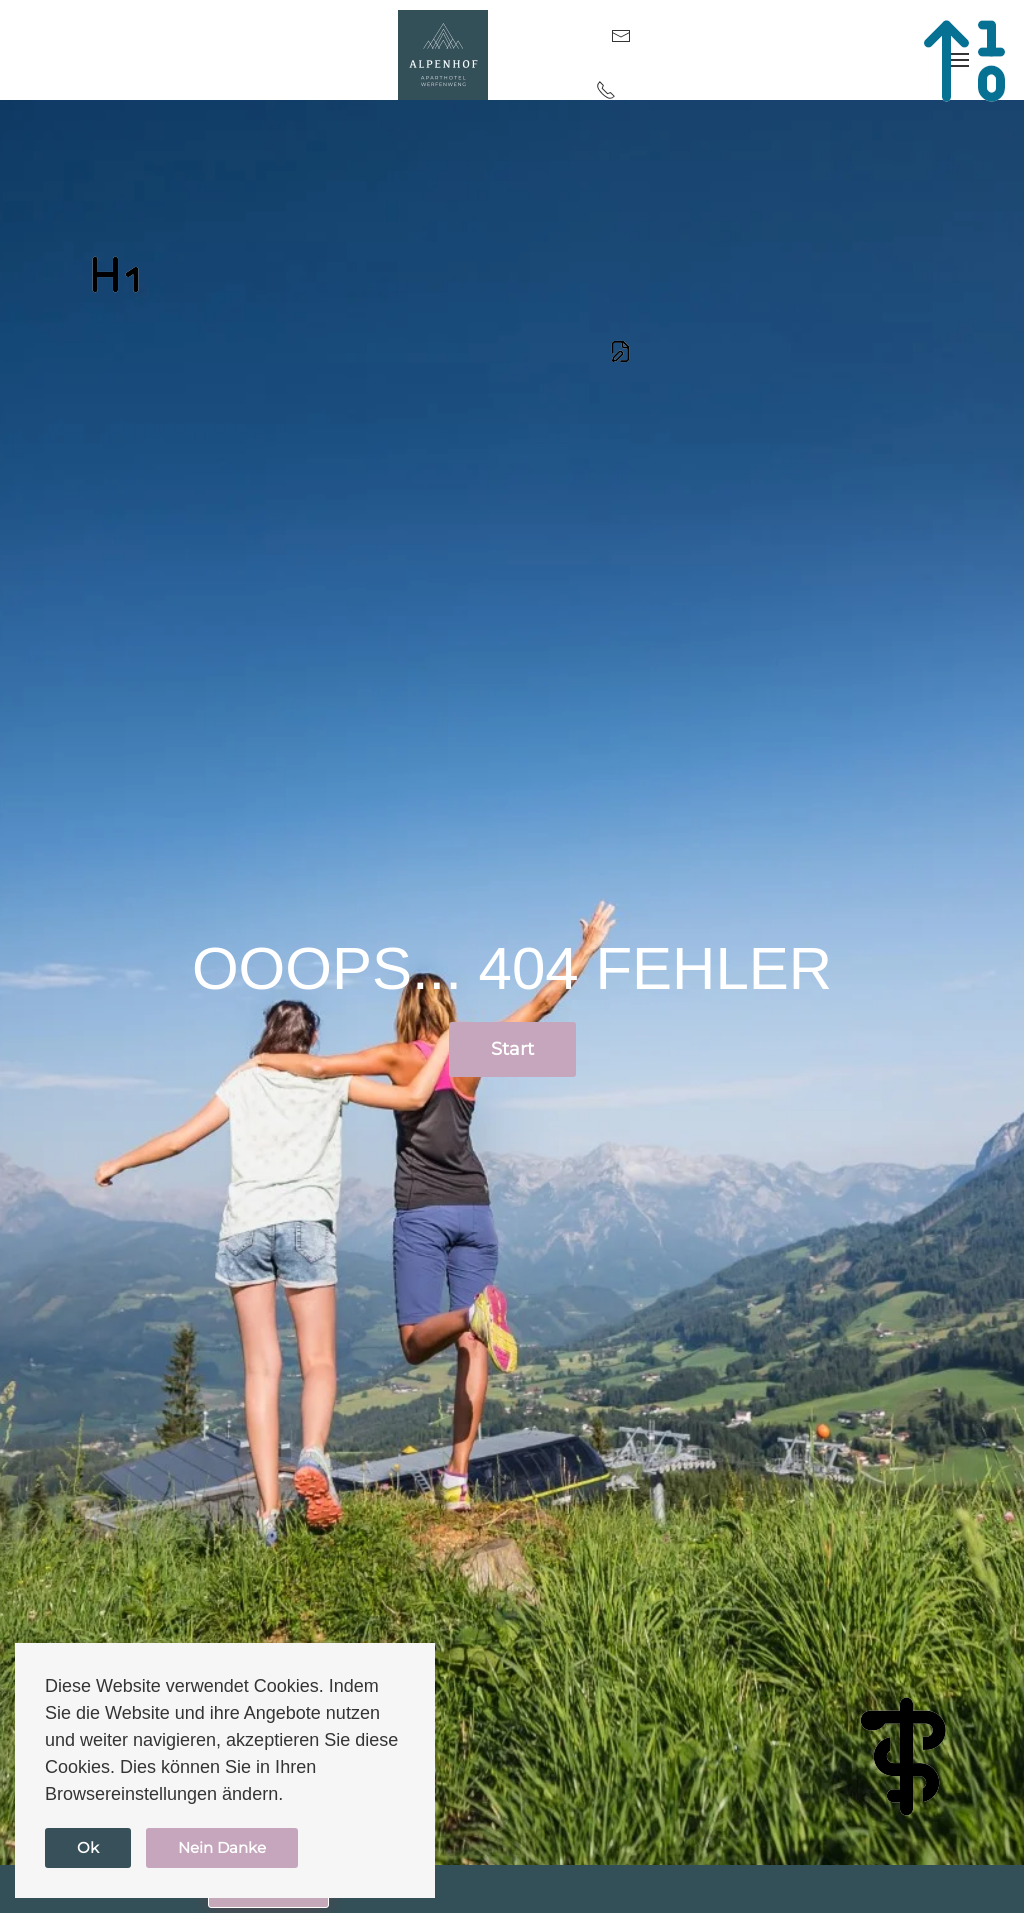  What do you see at coordinates (969, 61) in the screenshot?
I see `sort numerically in descending order (high to low)` at bounding box center [969, 61].